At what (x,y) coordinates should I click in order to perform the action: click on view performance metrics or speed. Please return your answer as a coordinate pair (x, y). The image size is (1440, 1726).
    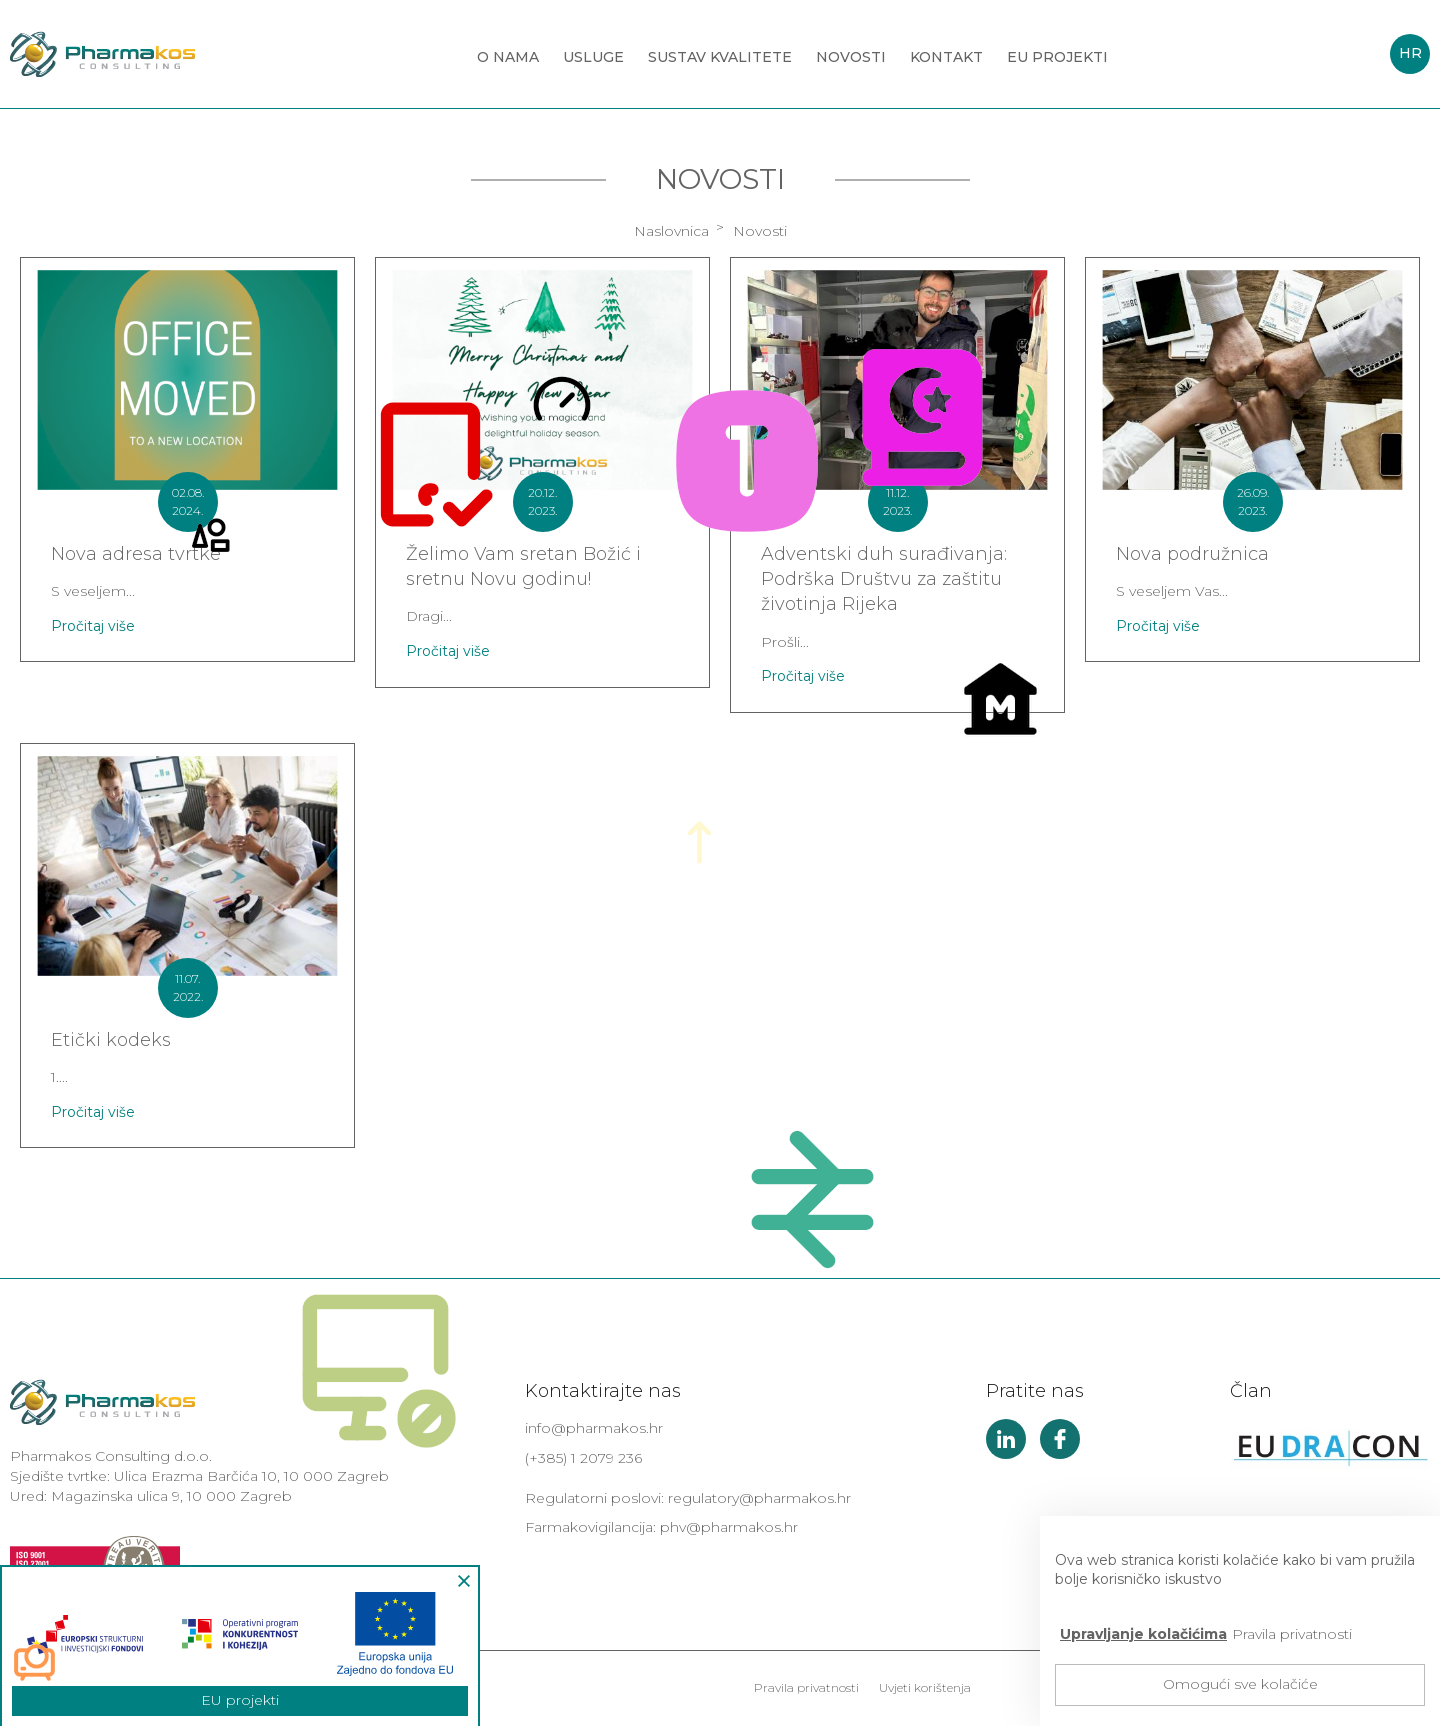
    Looking at the image, I should click on (562, 400).